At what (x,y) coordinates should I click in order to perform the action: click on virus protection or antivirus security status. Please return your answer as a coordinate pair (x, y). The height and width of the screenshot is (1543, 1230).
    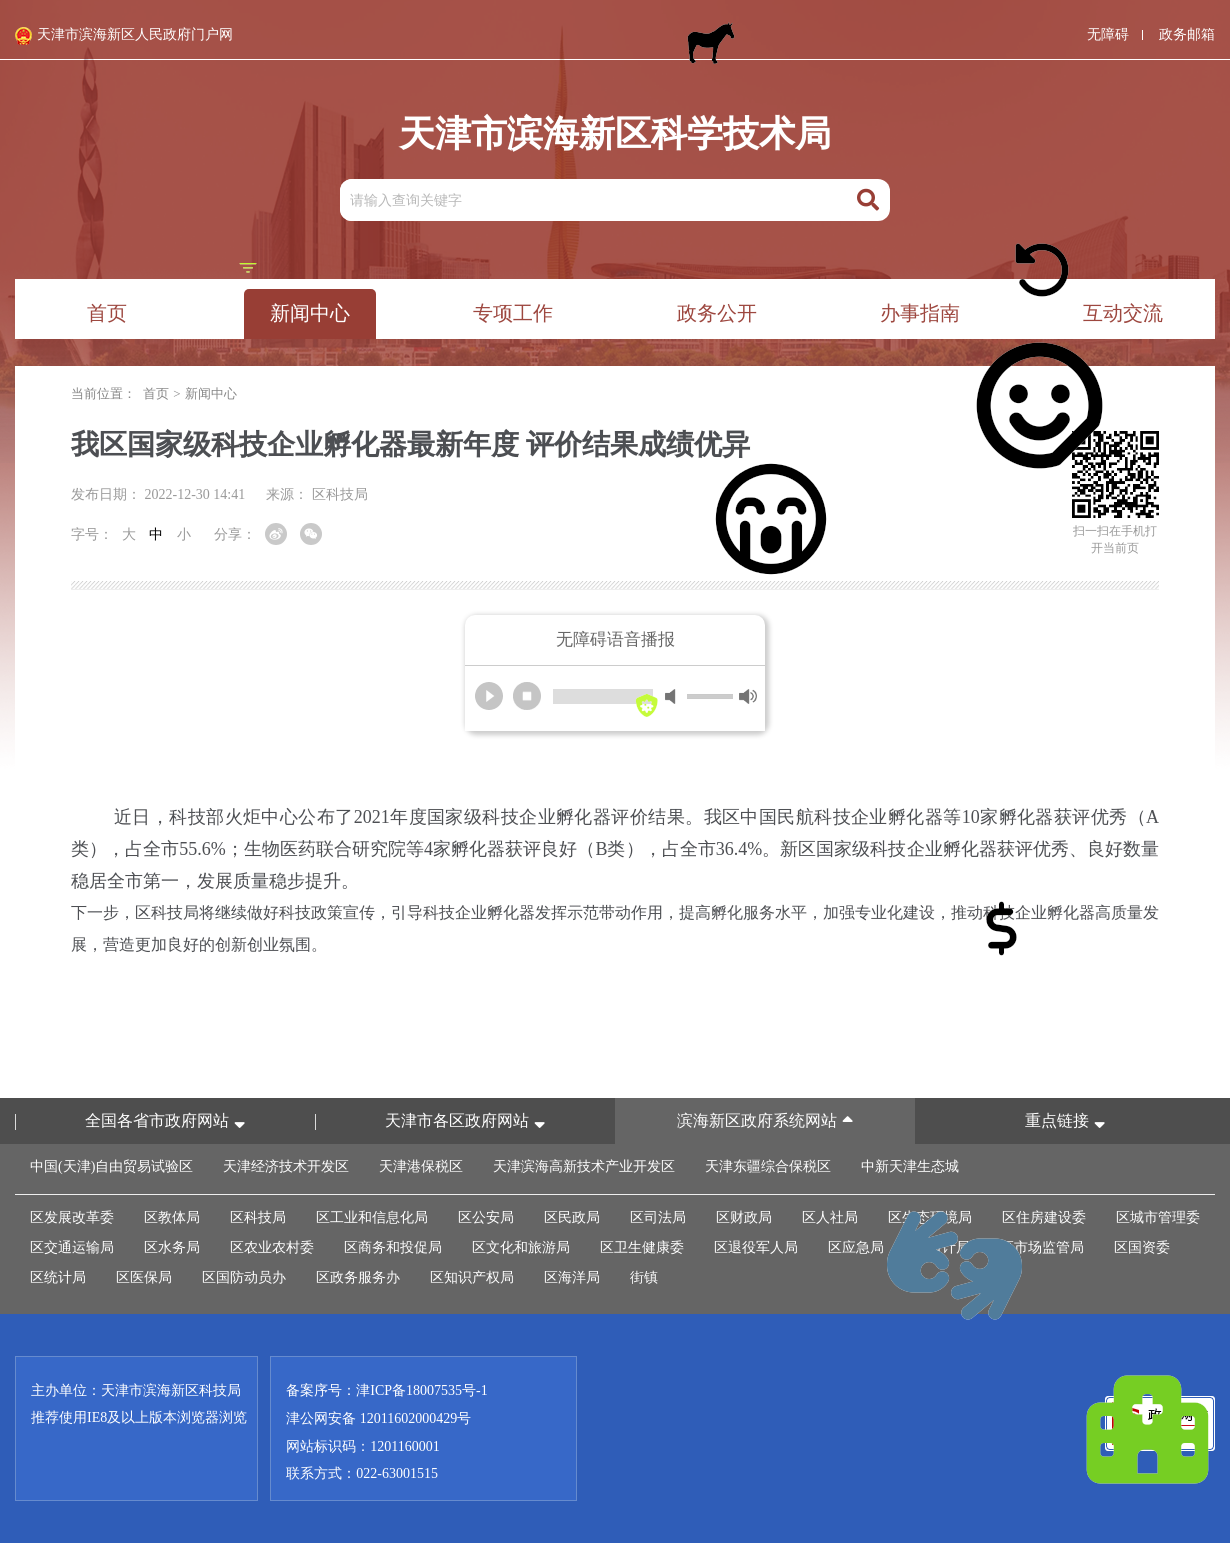
    Looking at the image, I should click on (647, 705).